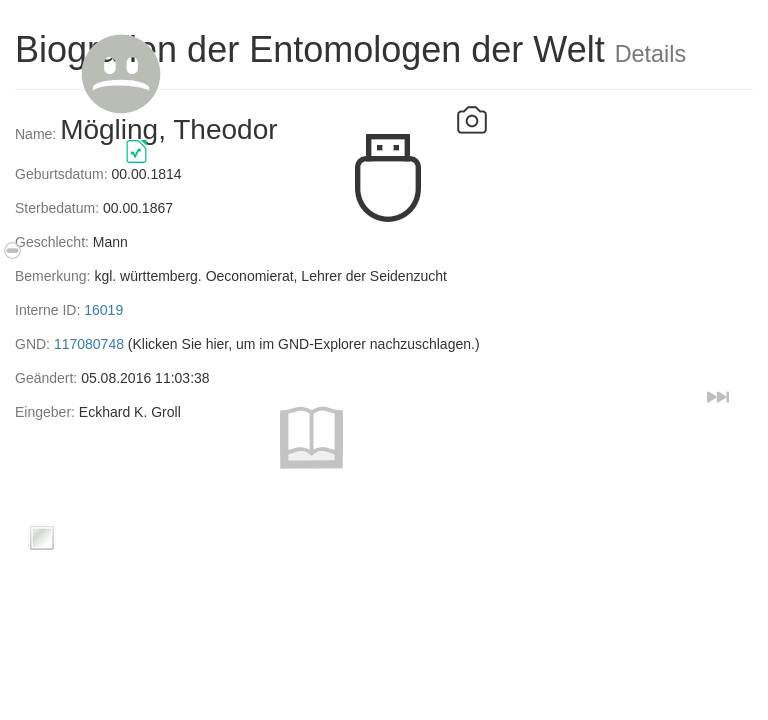 Image resolution: width=768 pixels, height=720 pixels. I want to click on indicates an error or unsuccessful action, so click(121, 74).